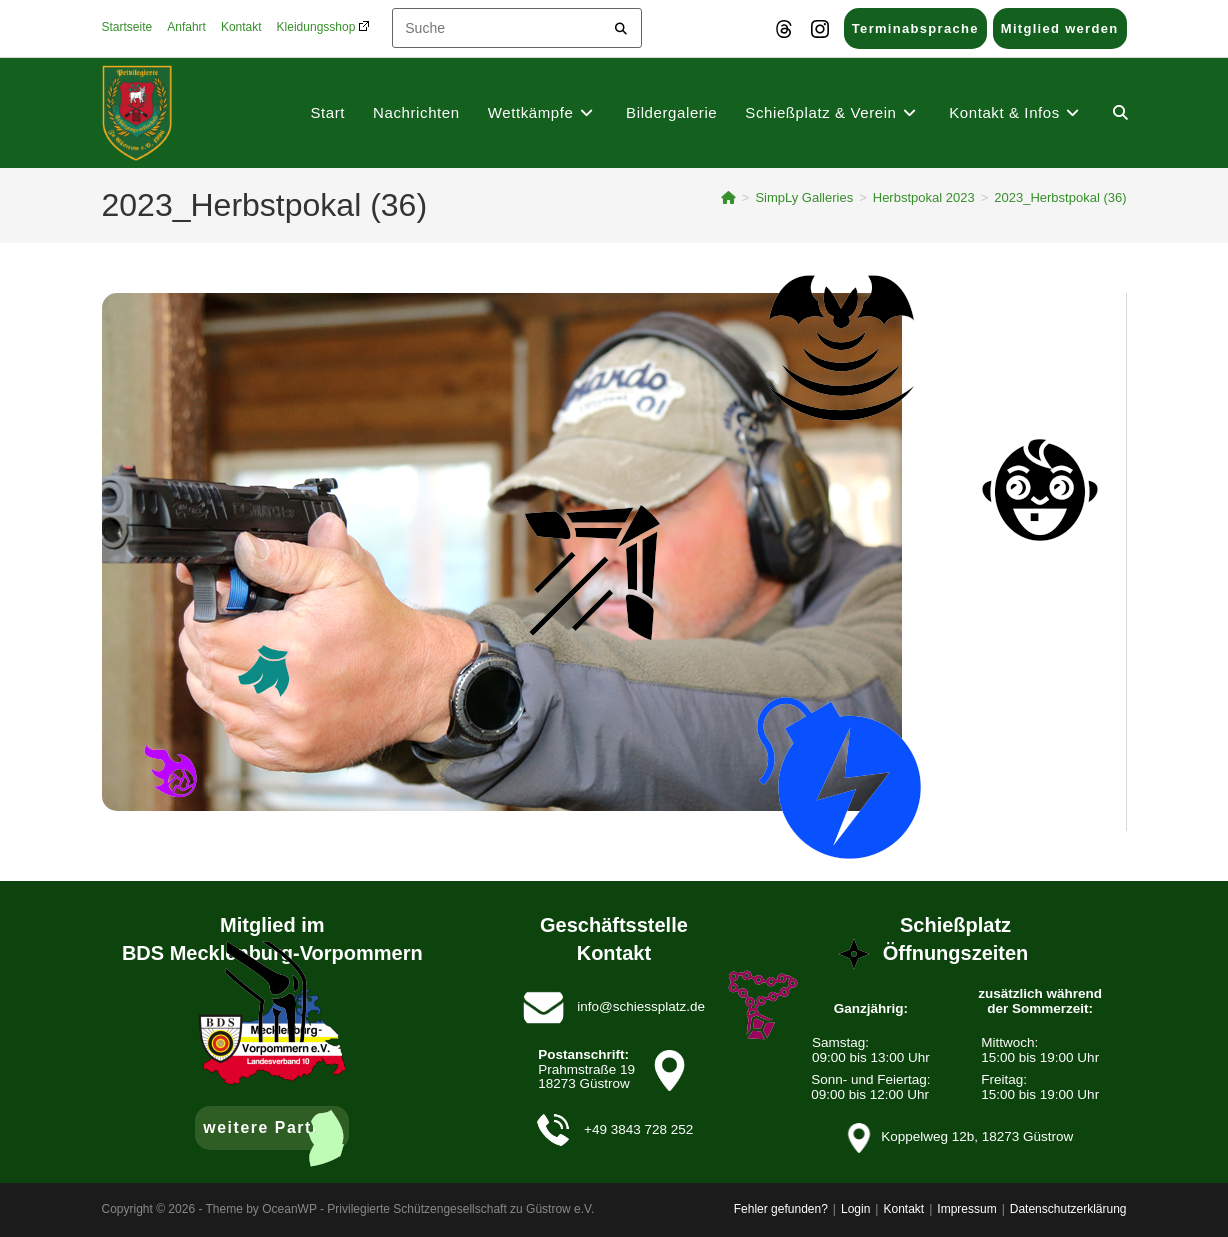 This screenshot has width=1228, height=1237. Describe the element at coordinates (763, 1005) in the screenshot. I see `view equipped jewelry or accessories` at that location.